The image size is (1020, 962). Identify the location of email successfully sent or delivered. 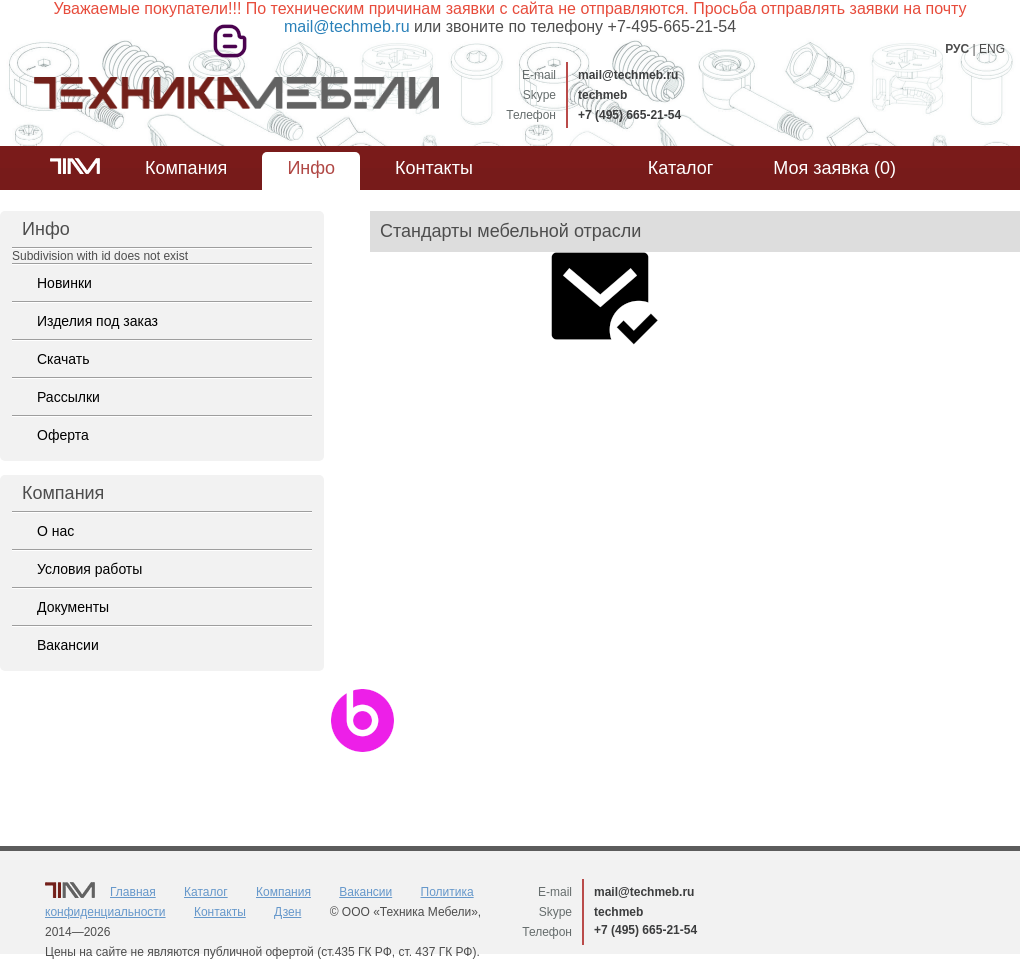
(600, 296).